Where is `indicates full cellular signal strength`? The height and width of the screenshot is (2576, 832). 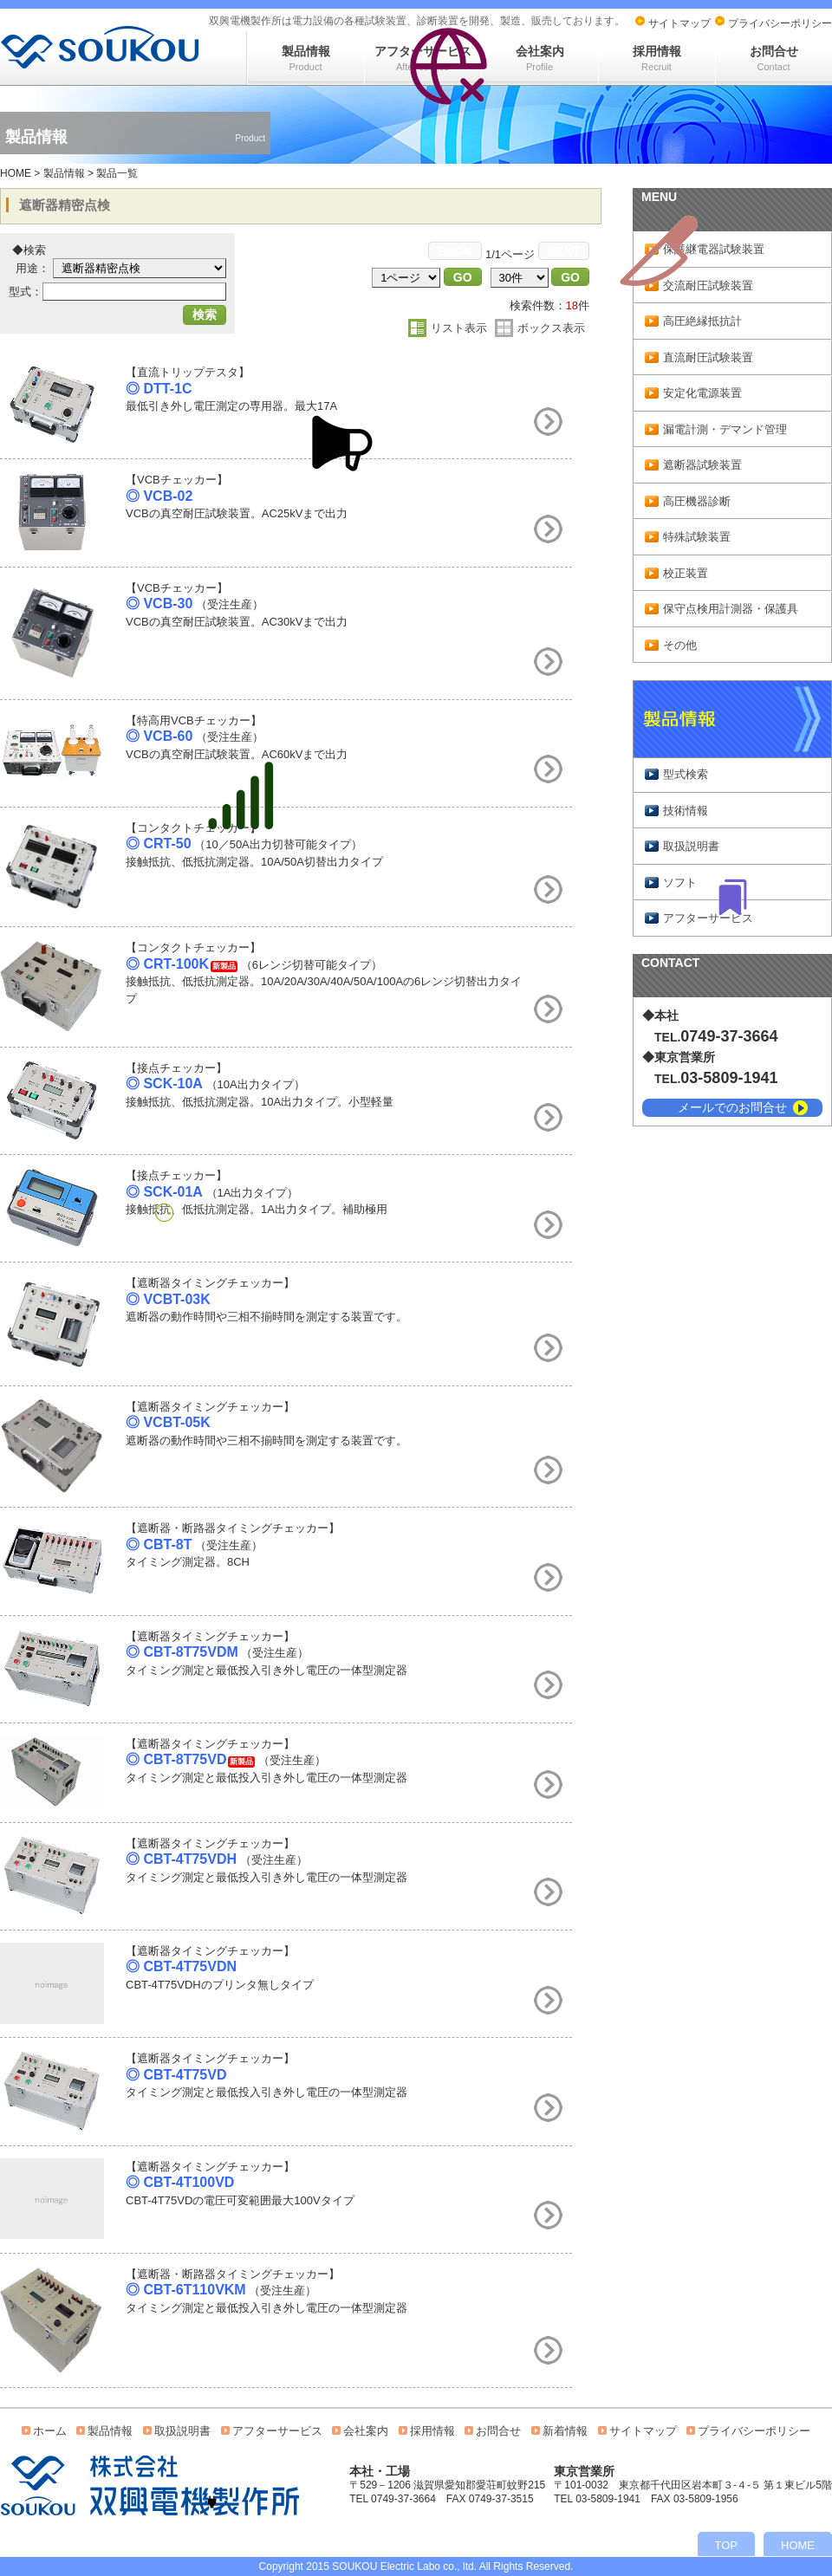
indicates full cellular signal strength is located at coordinates (244, 800).